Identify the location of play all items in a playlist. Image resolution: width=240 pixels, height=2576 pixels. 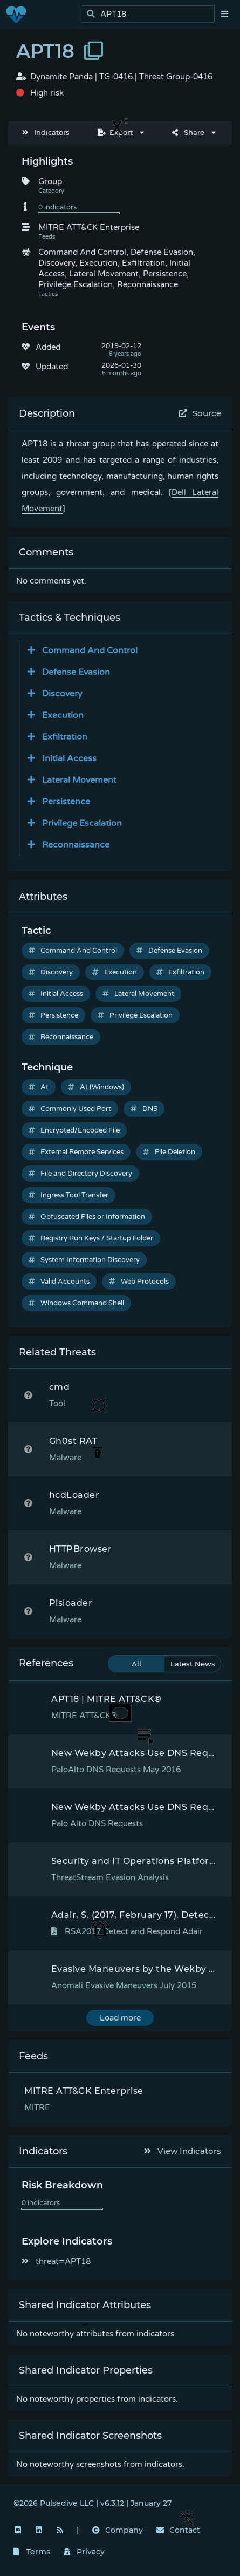
(146, 1736).